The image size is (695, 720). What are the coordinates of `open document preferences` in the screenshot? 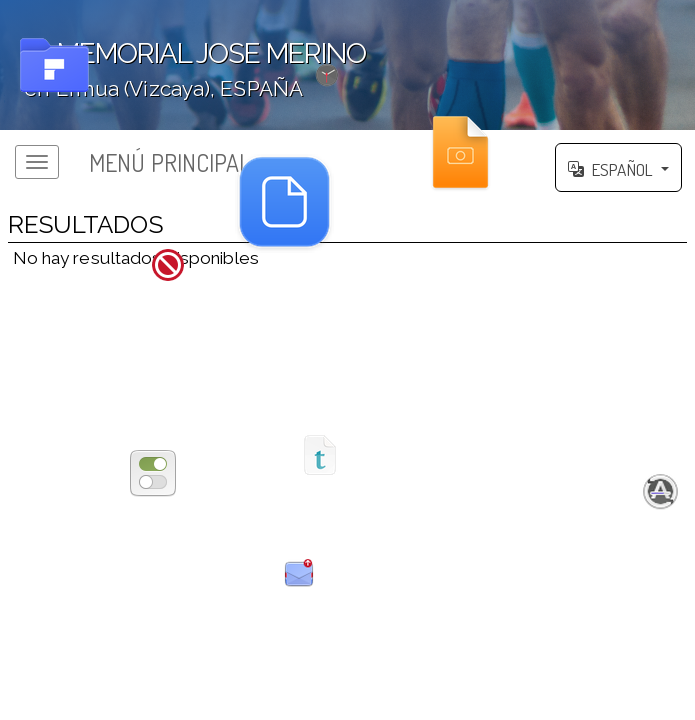 It's located at (284, 203).